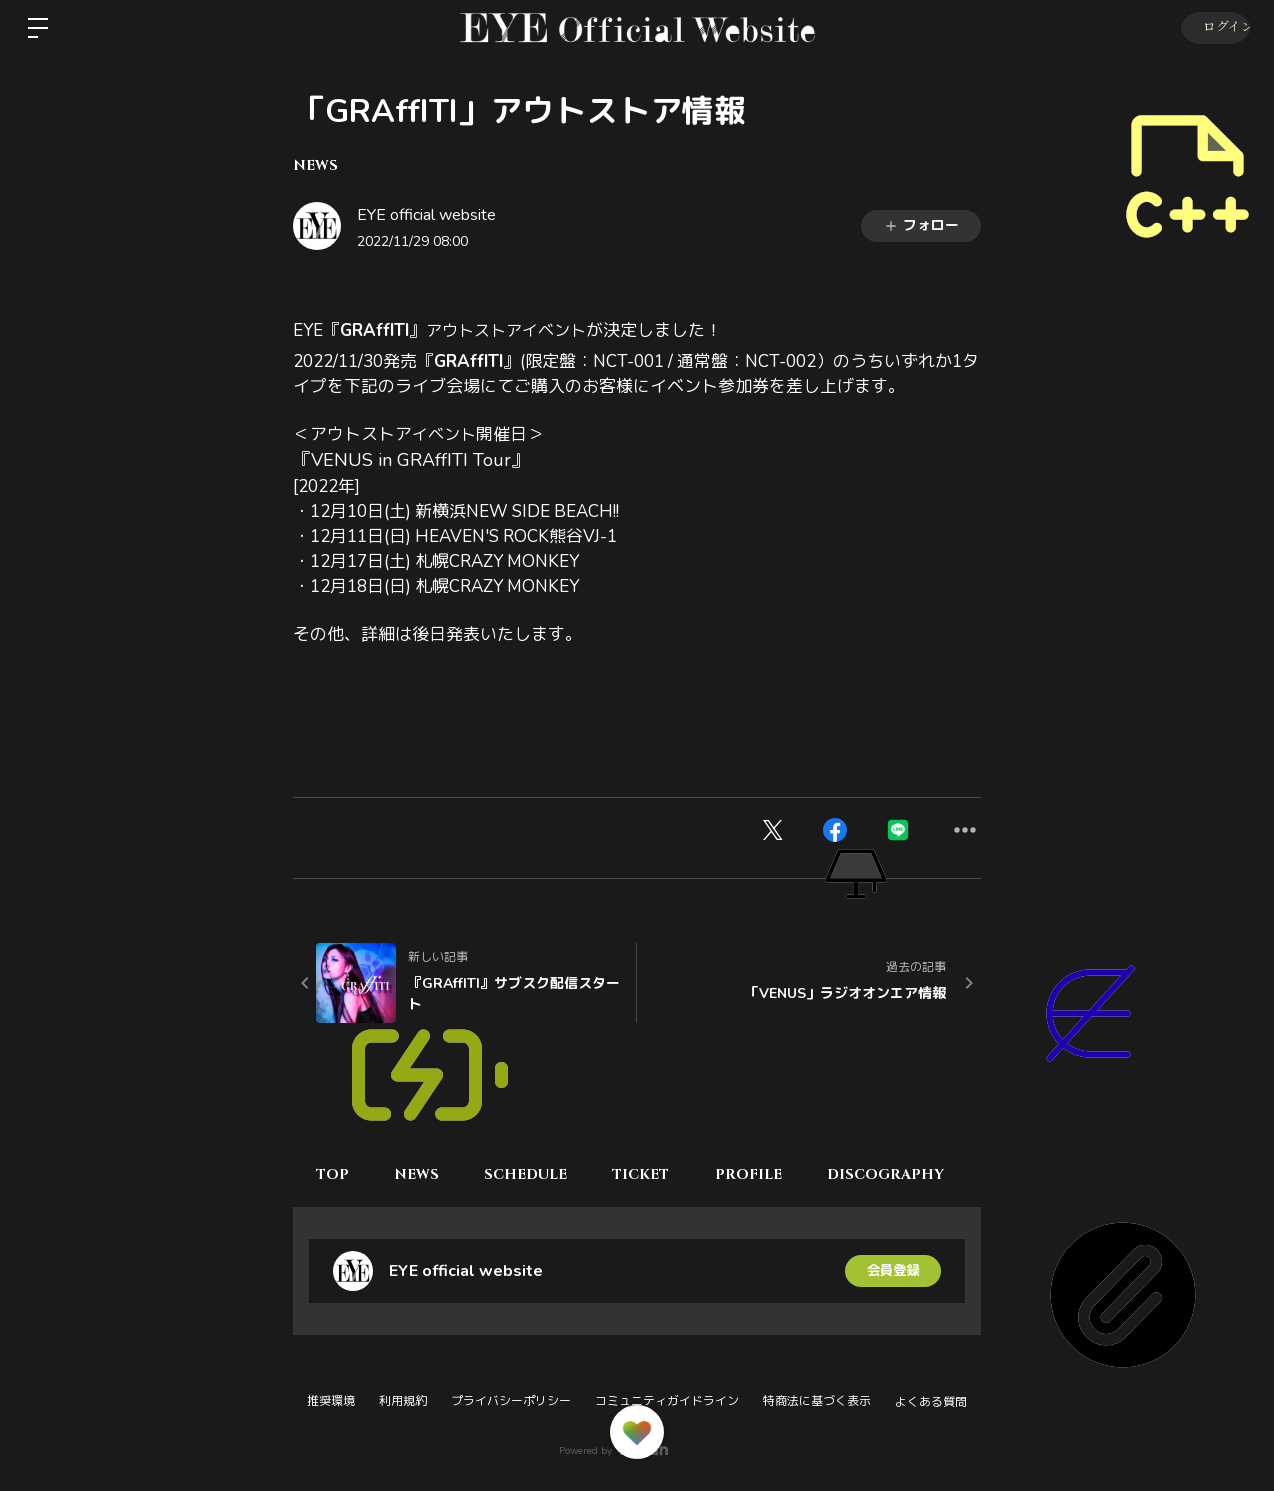 Image resolution: width=1274 pixels, height=1491 pixels. What do you see at coordinates (1187, 181) in the screenshot?
I see `a C++ source code file` at bounding box center [1187, 181].